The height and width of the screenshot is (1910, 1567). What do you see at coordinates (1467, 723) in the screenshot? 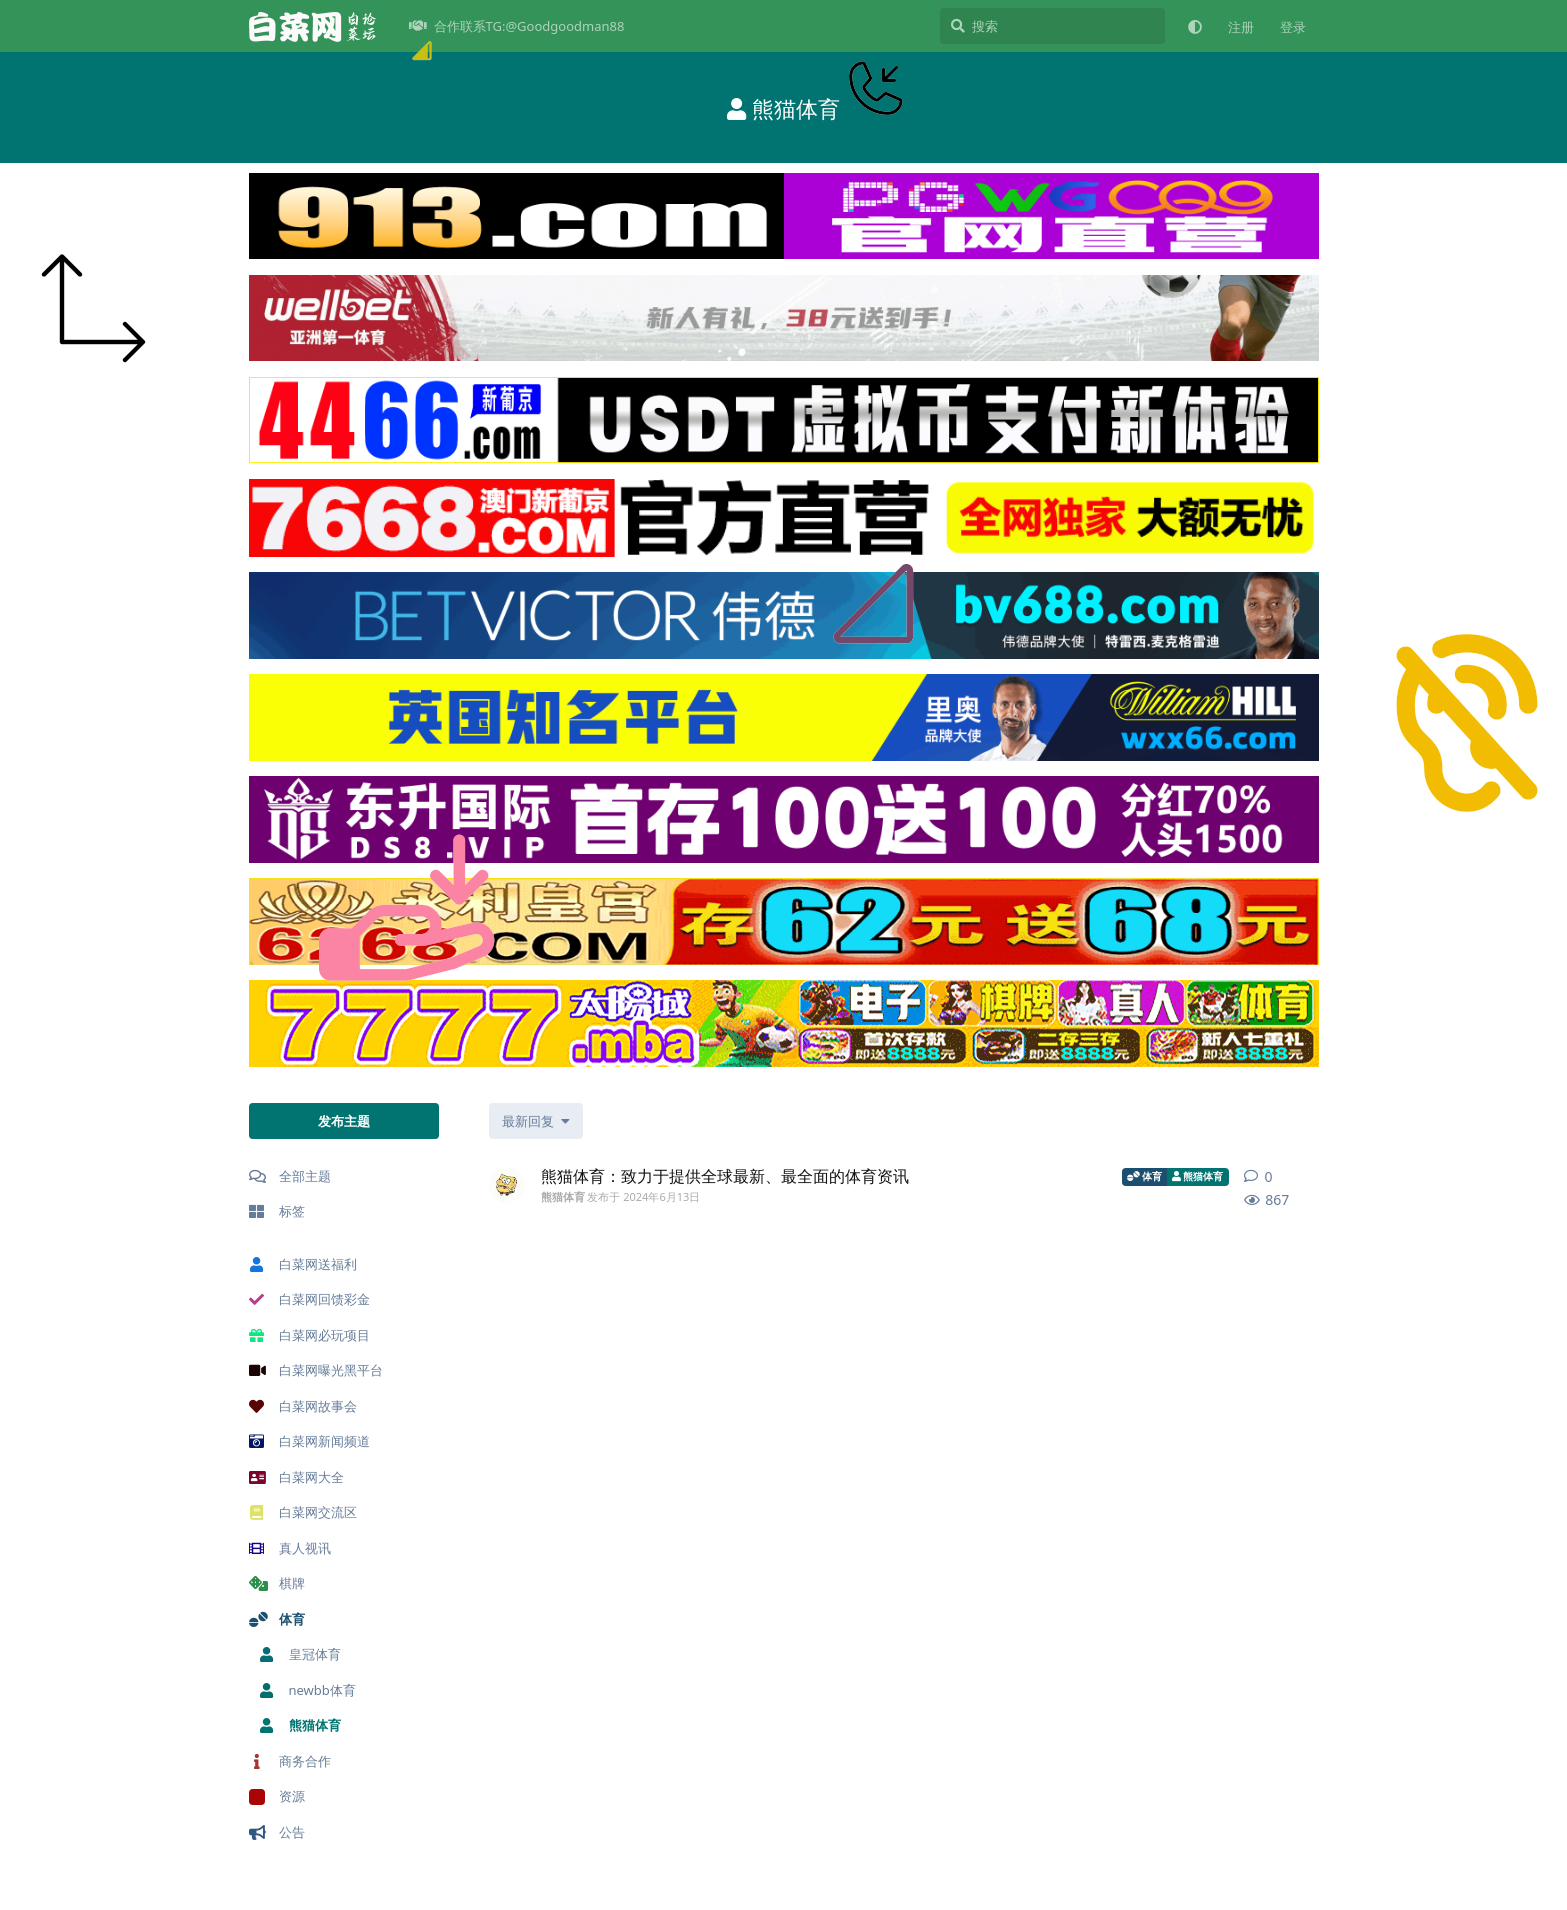
I see `mute or disable audio listening` at bounding box center [1467, 723].